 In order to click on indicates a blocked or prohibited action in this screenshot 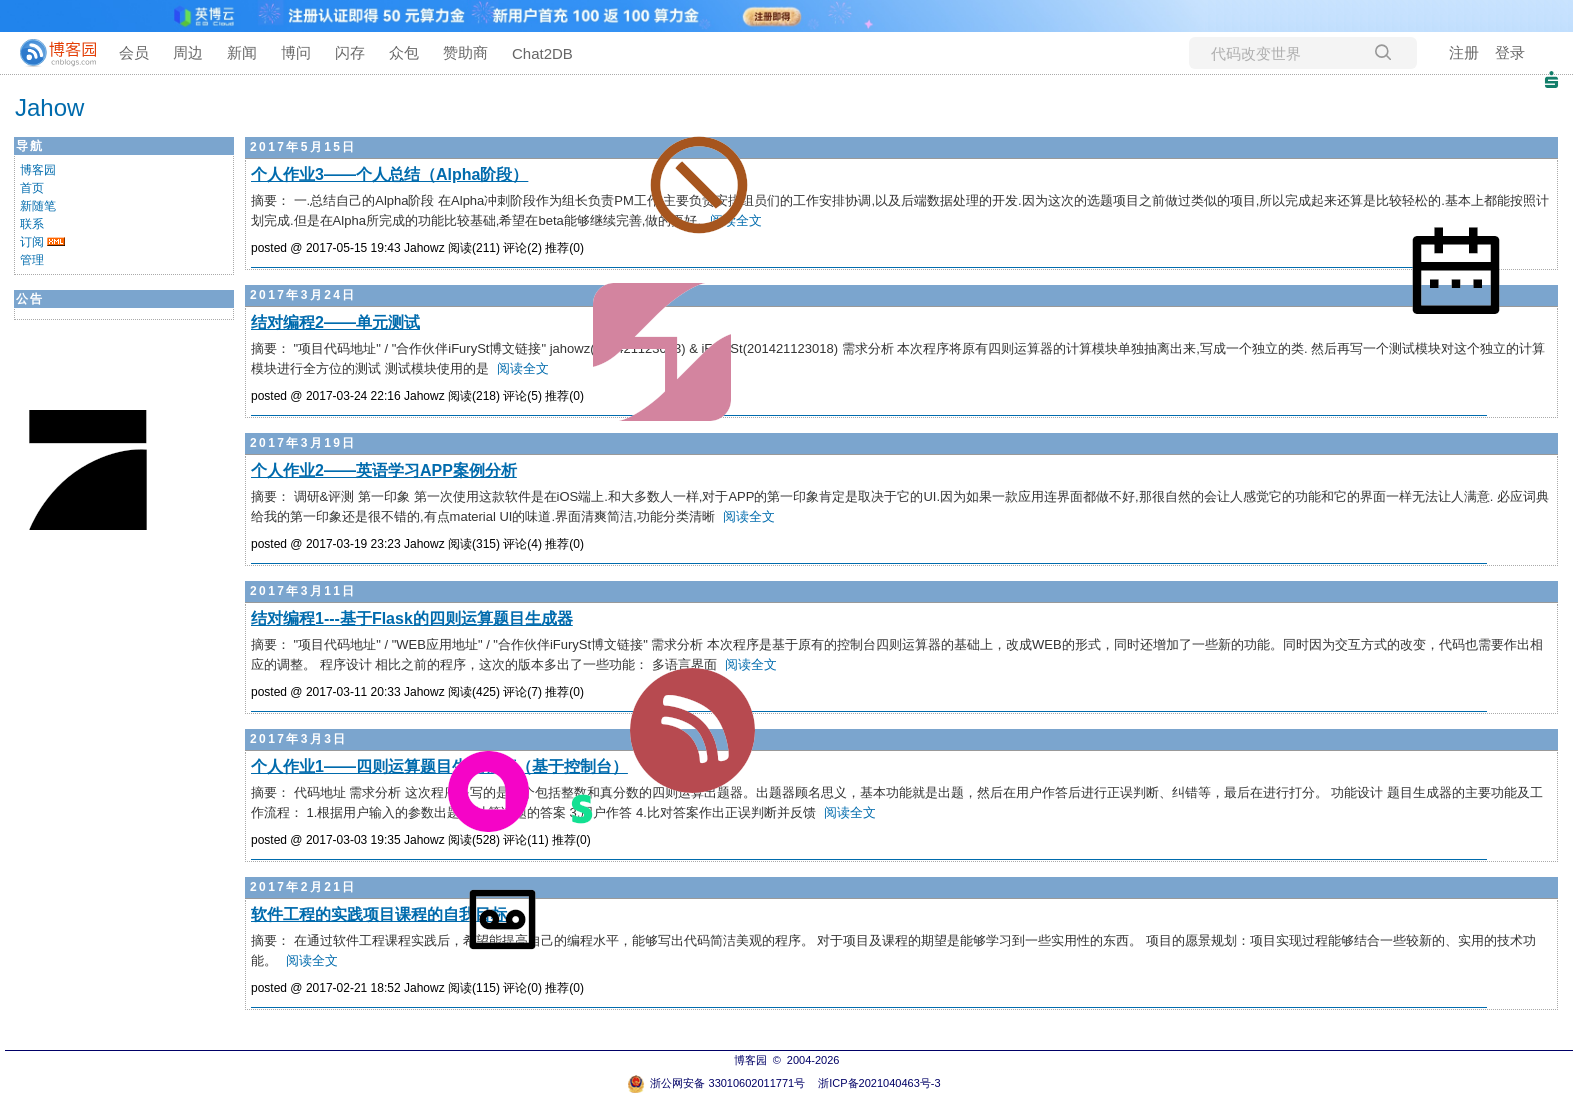, I will do `click(699, 185)`.